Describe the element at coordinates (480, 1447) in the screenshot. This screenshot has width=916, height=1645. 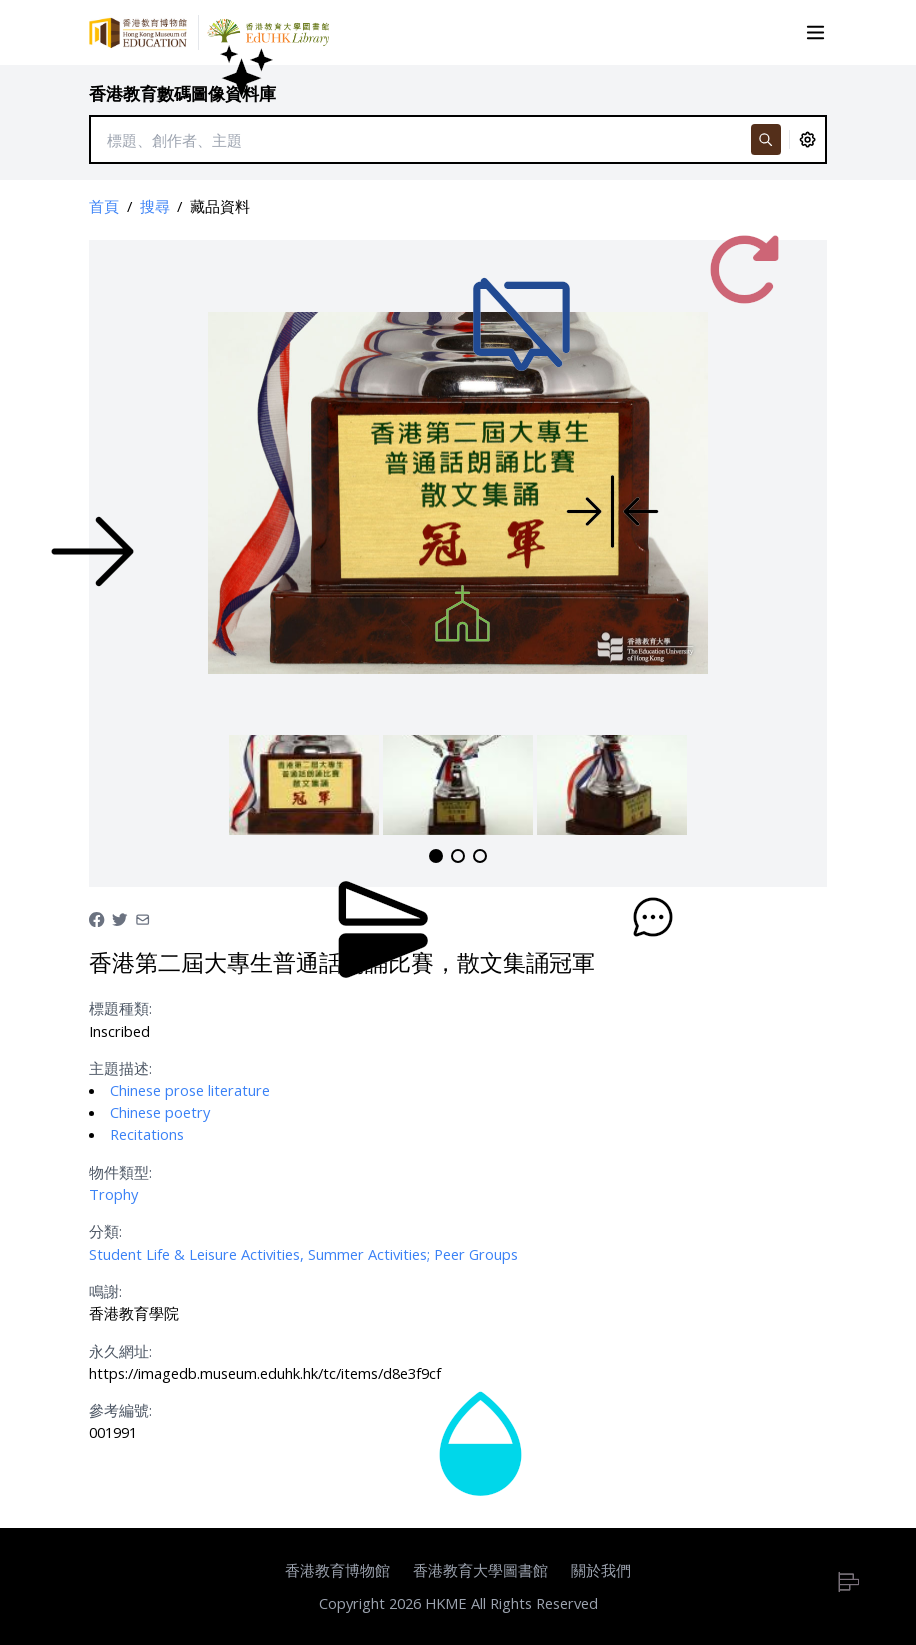
I see `adjust water or liquid fill level` at that location.